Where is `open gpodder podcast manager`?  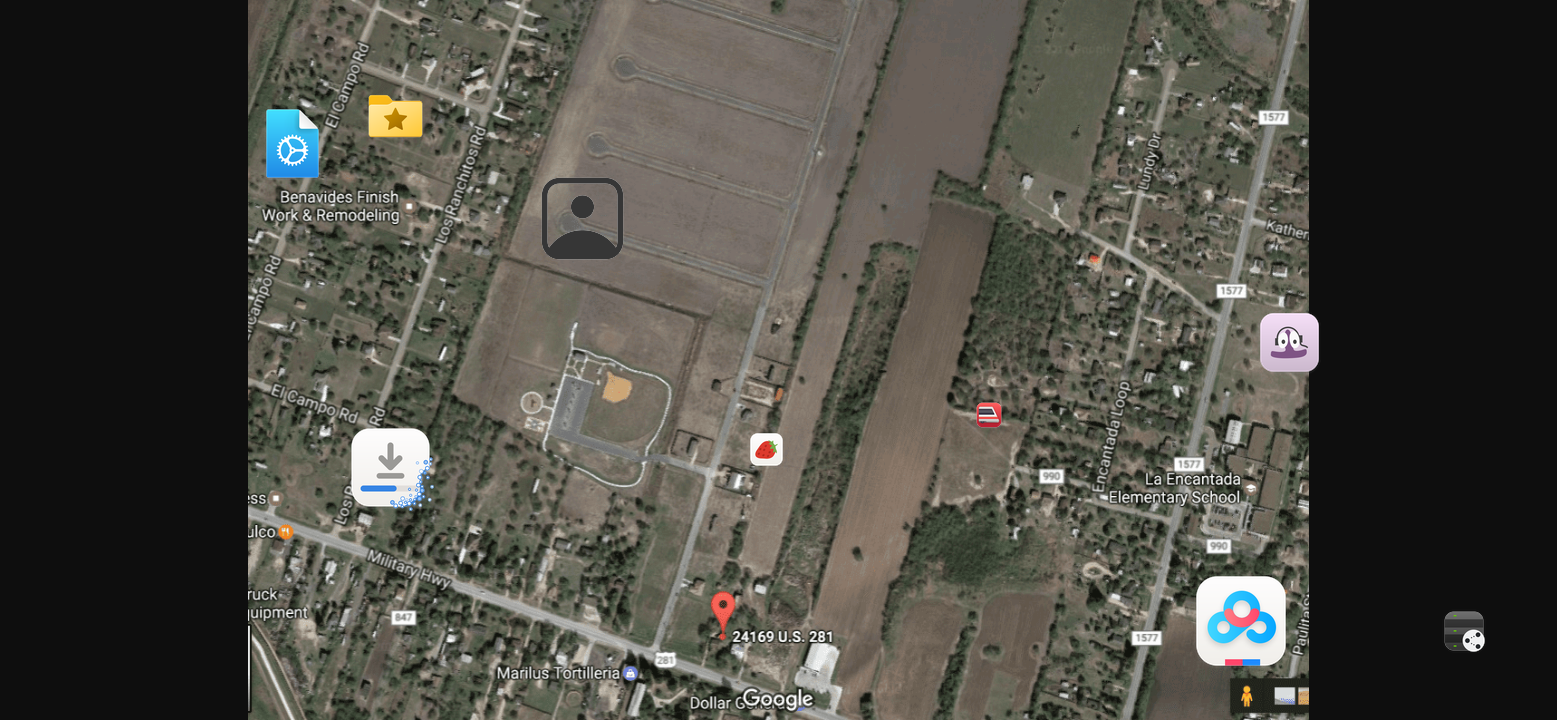
open gpodder podcast manager is located at coordinates (1289, 342).